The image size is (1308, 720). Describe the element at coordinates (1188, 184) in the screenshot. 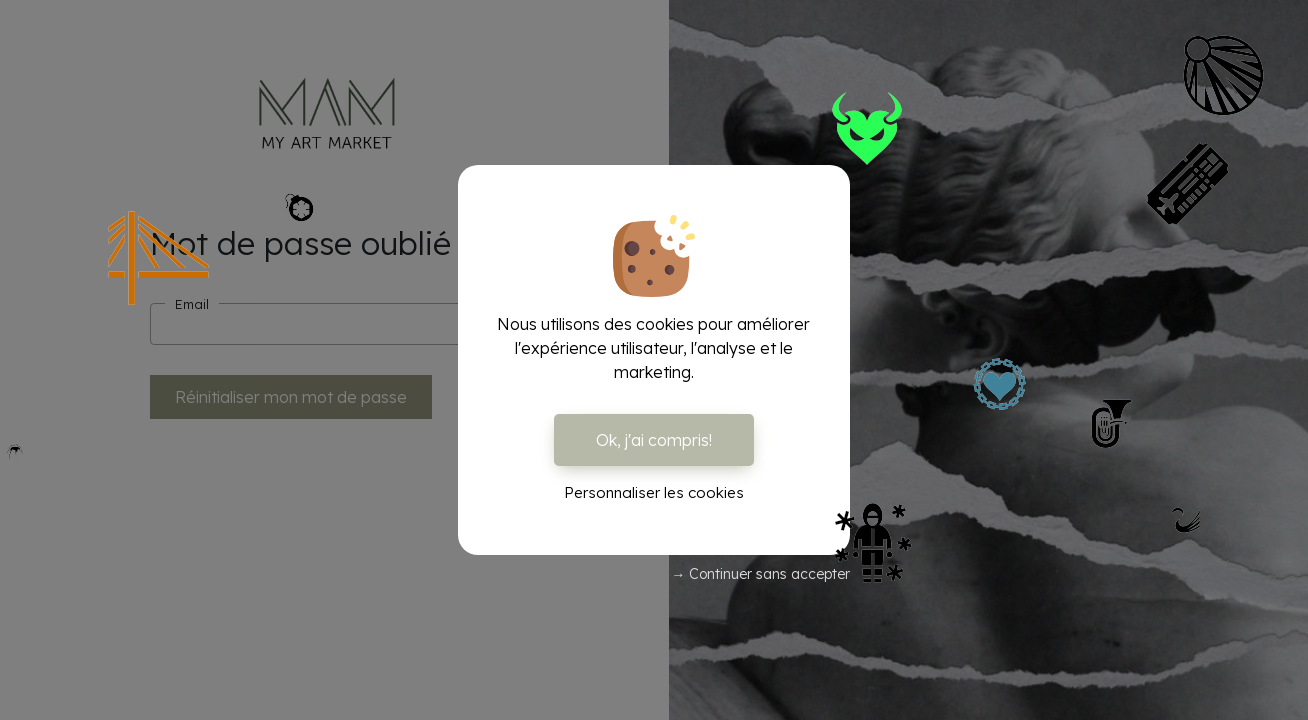

I see `view your boarding pass` at that location.